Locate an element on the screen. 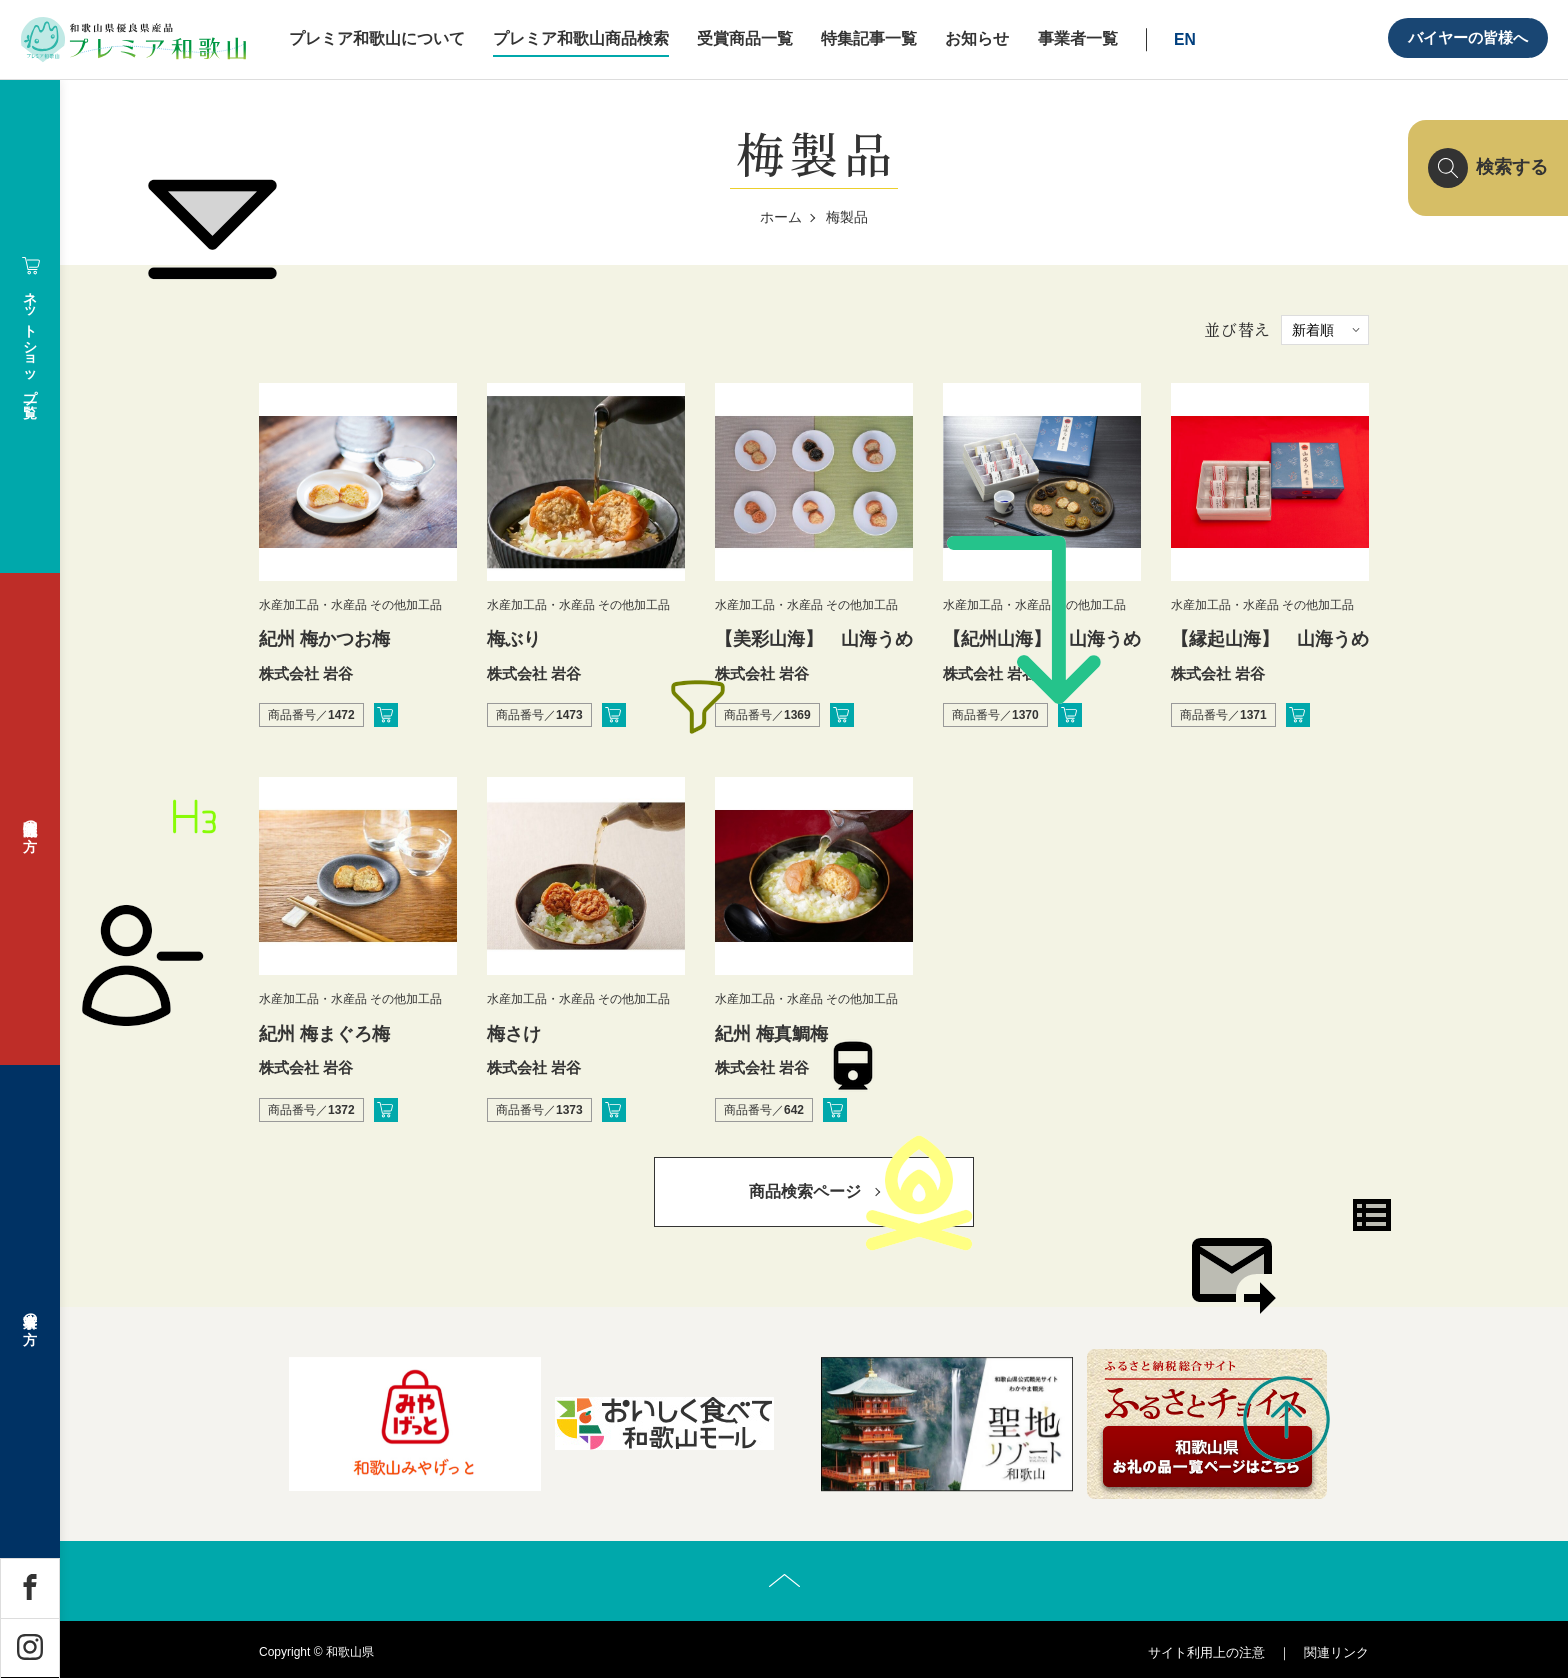 Image resolution: width=1568 pixels, height=1678 pixels. switch to list view is located at coordinates (1373, 1215).